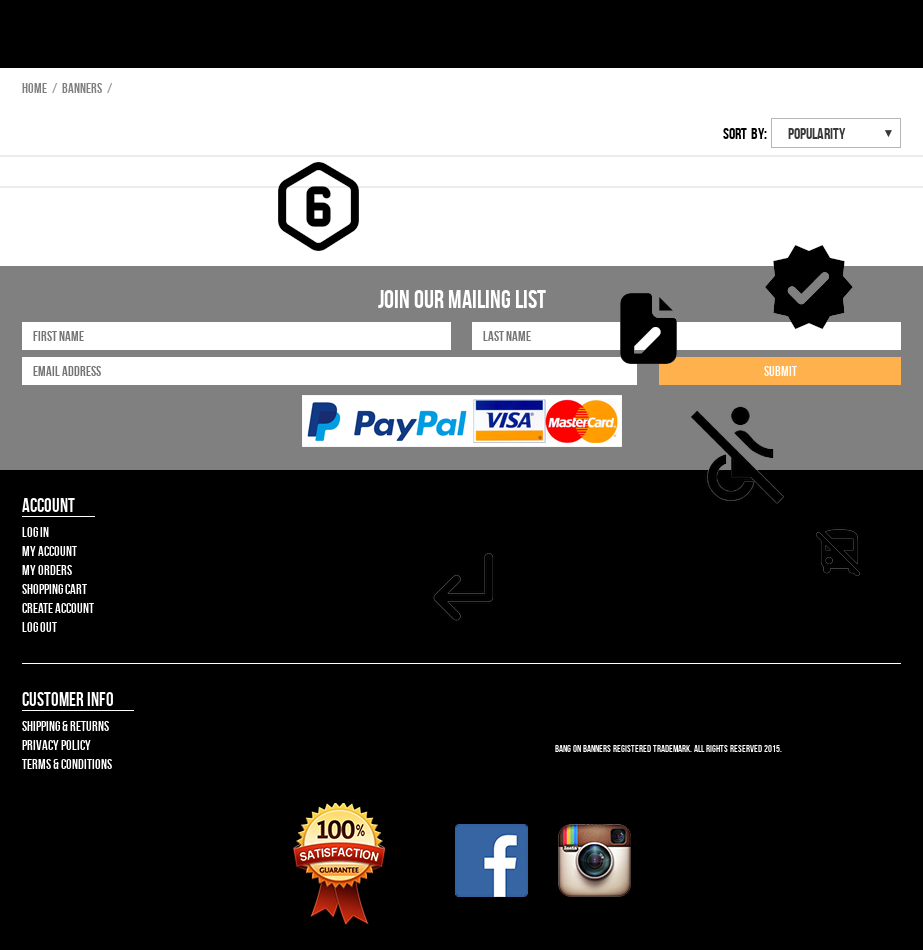  What do you see at coordinates (809, 287) in the screenshot?
I see `indicates a verified account or profile` at bounding box center [809, 287].